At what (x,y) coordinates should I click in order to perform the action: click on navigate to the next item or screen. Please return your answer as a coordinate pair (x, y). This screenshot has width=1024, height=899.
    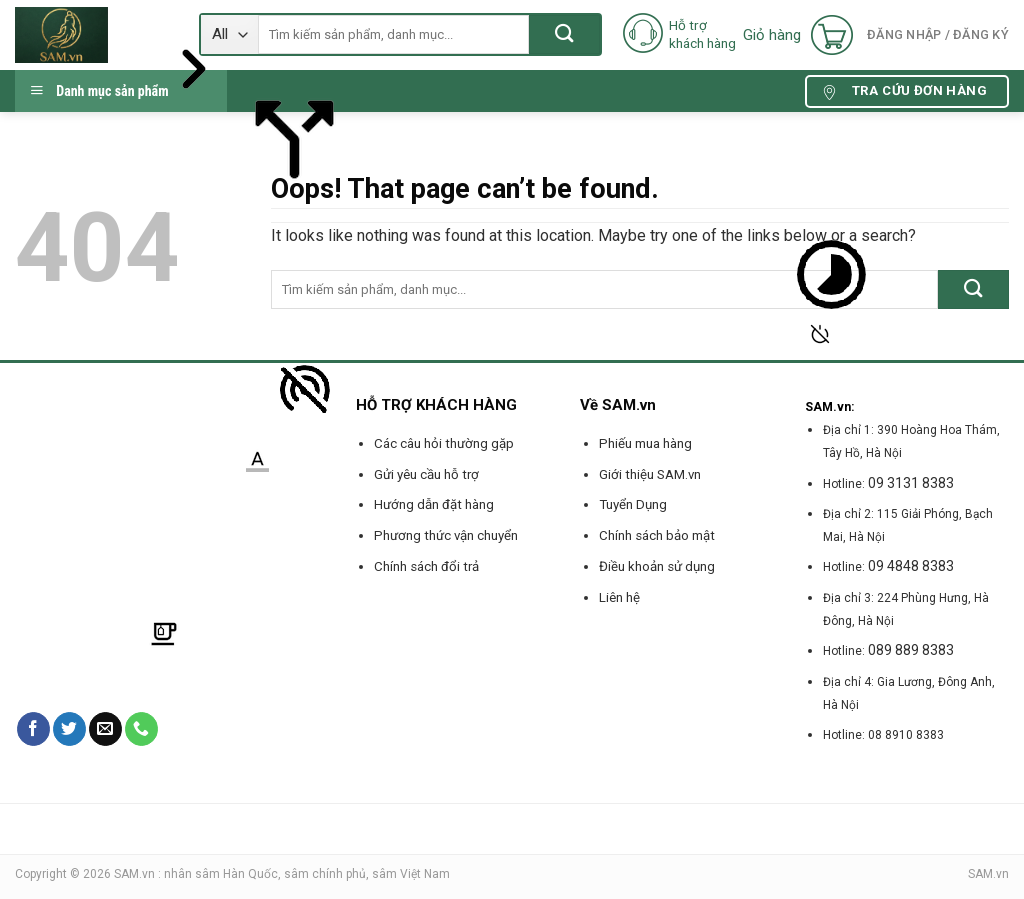
    Looking at the image, I should click on (193, 69).